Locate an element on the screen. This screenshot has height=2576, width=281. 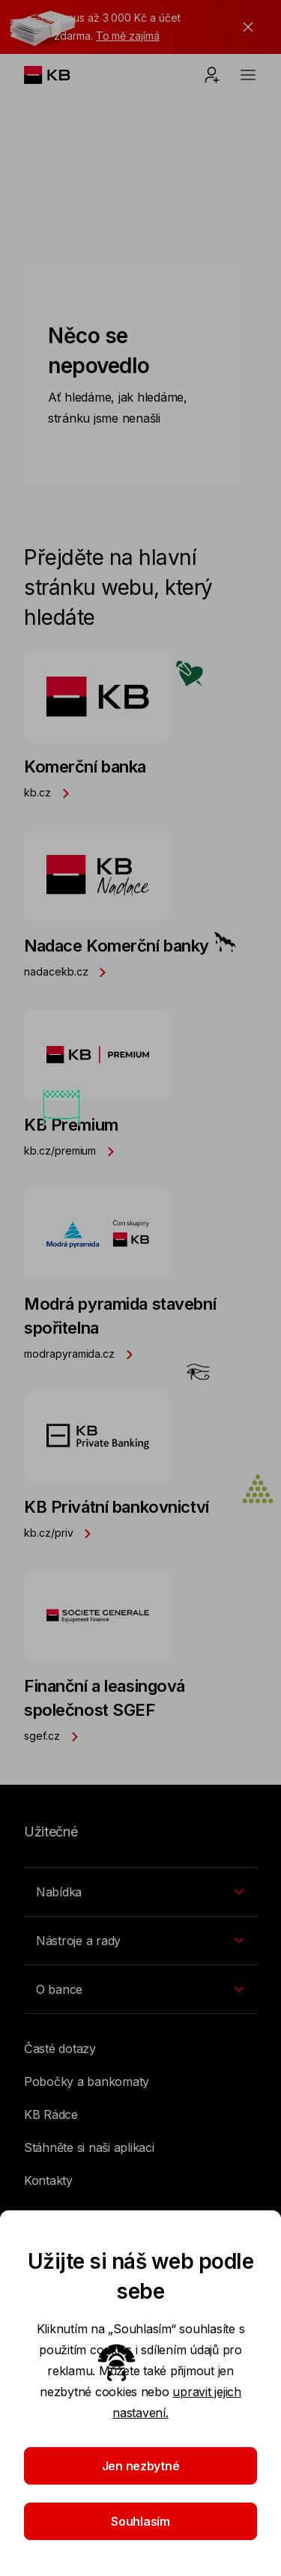
access Egyptian or mythology-themed content is located at coordinates (198, 1371).